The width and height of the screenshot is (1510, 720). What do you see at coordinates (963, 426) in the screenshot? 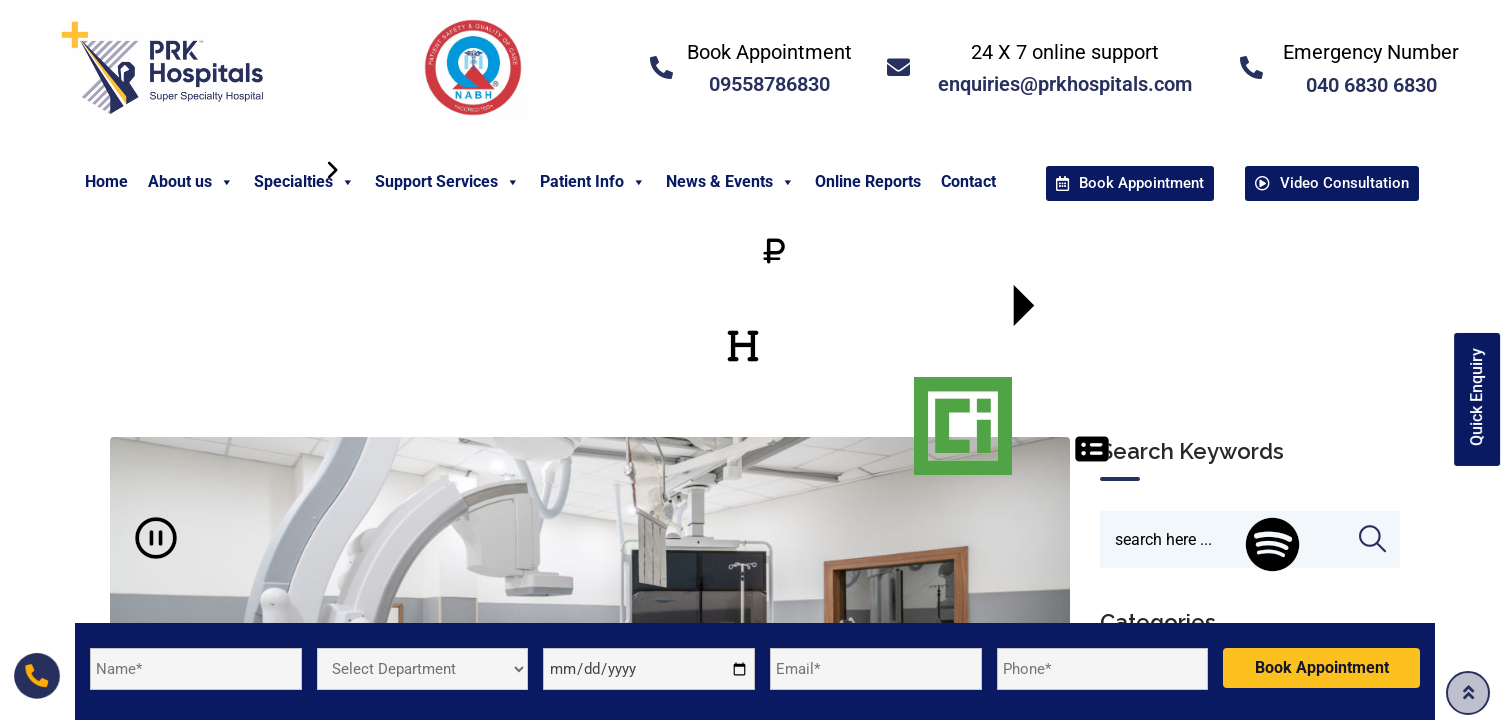
I see `open container initiative (OCI) logo` at bounding box center [963, 426].